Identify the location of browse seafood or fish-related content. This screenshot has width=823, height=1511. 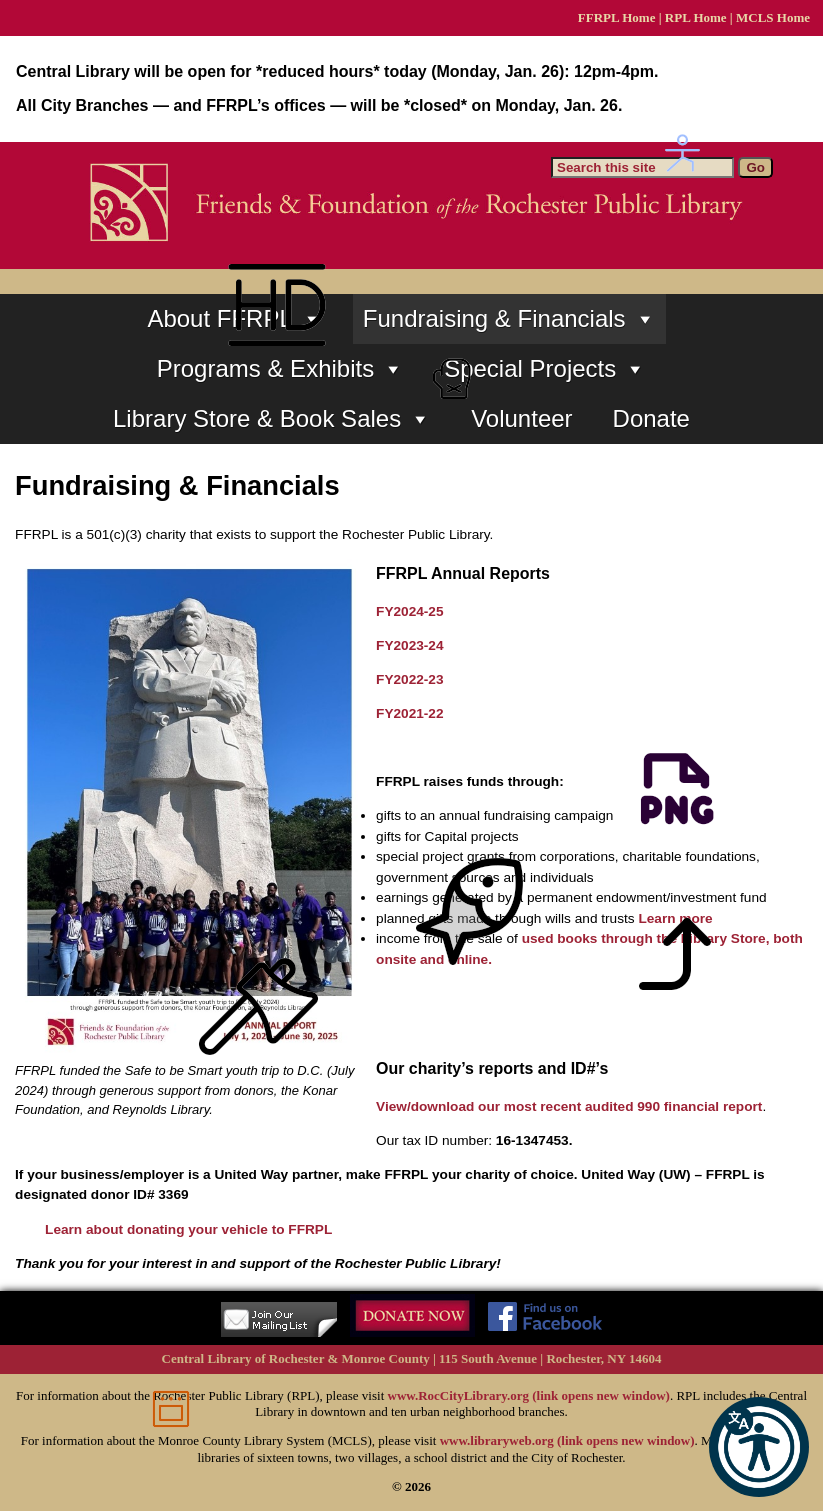
(475, 906).